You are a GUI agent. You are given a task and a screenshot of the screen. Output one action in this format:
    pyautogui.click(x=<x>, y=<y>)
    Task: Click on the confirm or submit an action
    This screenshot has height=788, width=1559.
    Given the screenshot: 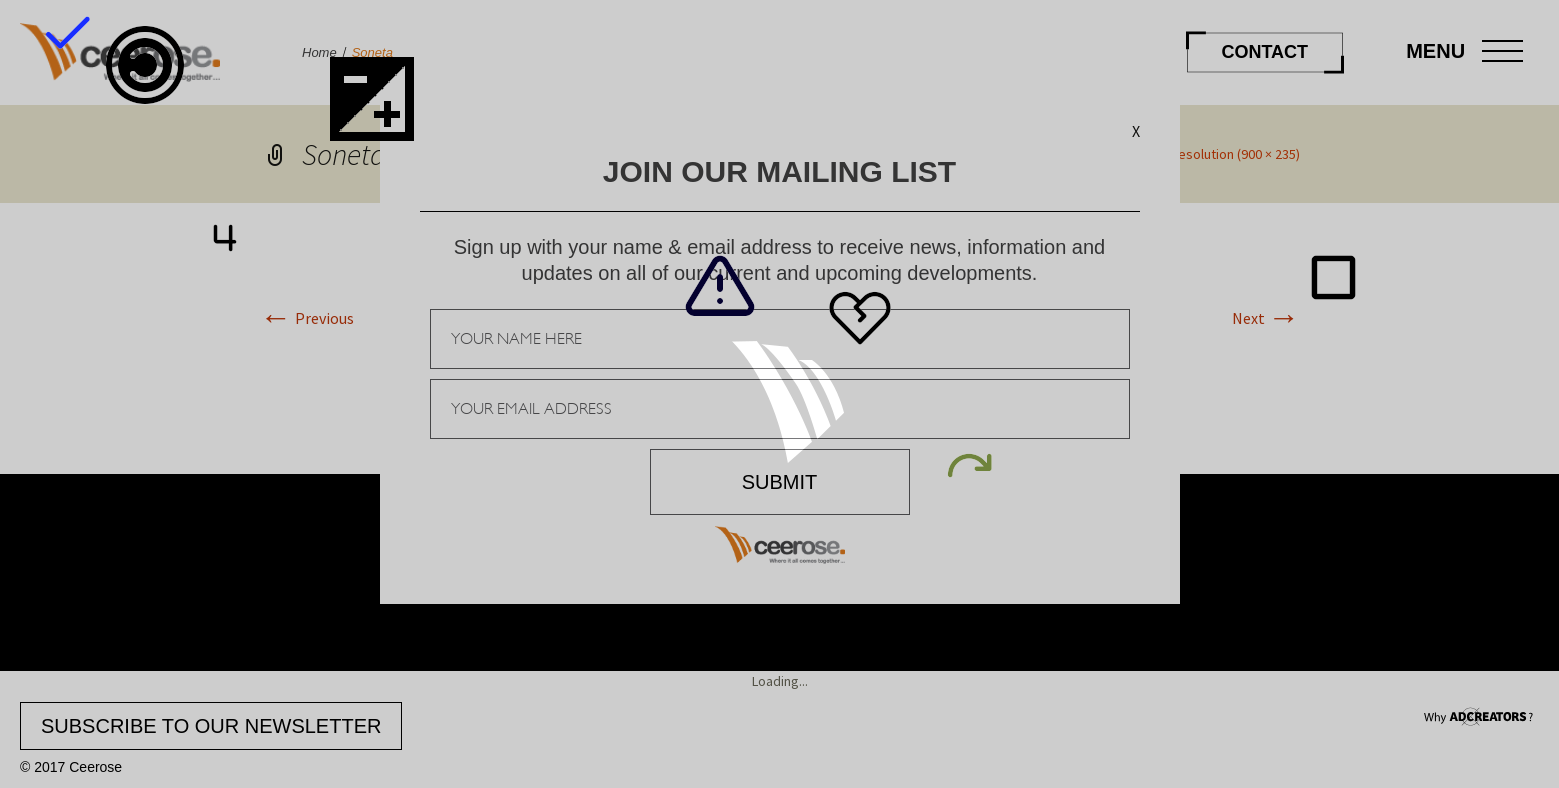 What is the action you would take?
    pyautogui.click(x=67, y=31)
    